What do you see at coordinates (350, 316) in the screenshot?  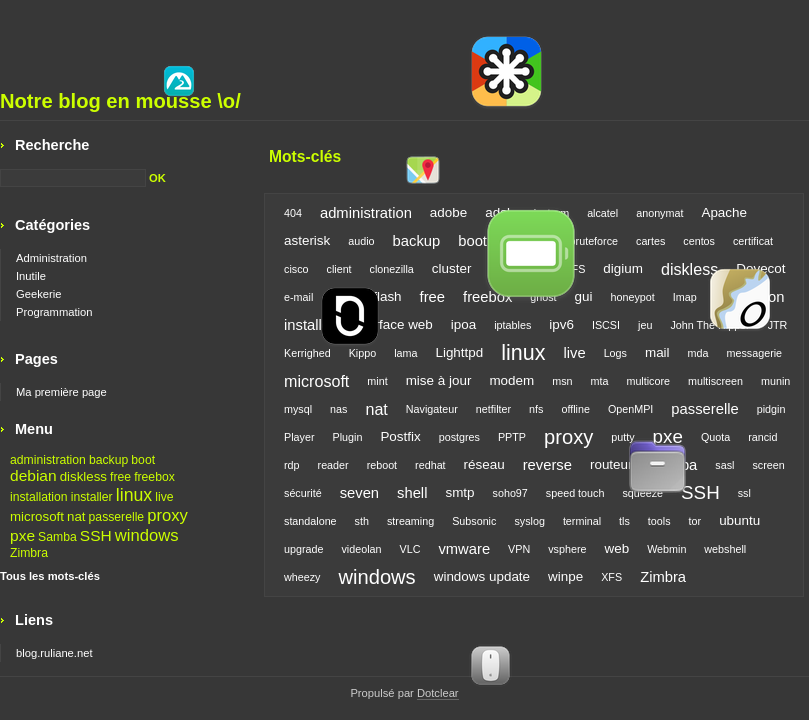 I see `open notesnook app` at bounding box center [350, 316].